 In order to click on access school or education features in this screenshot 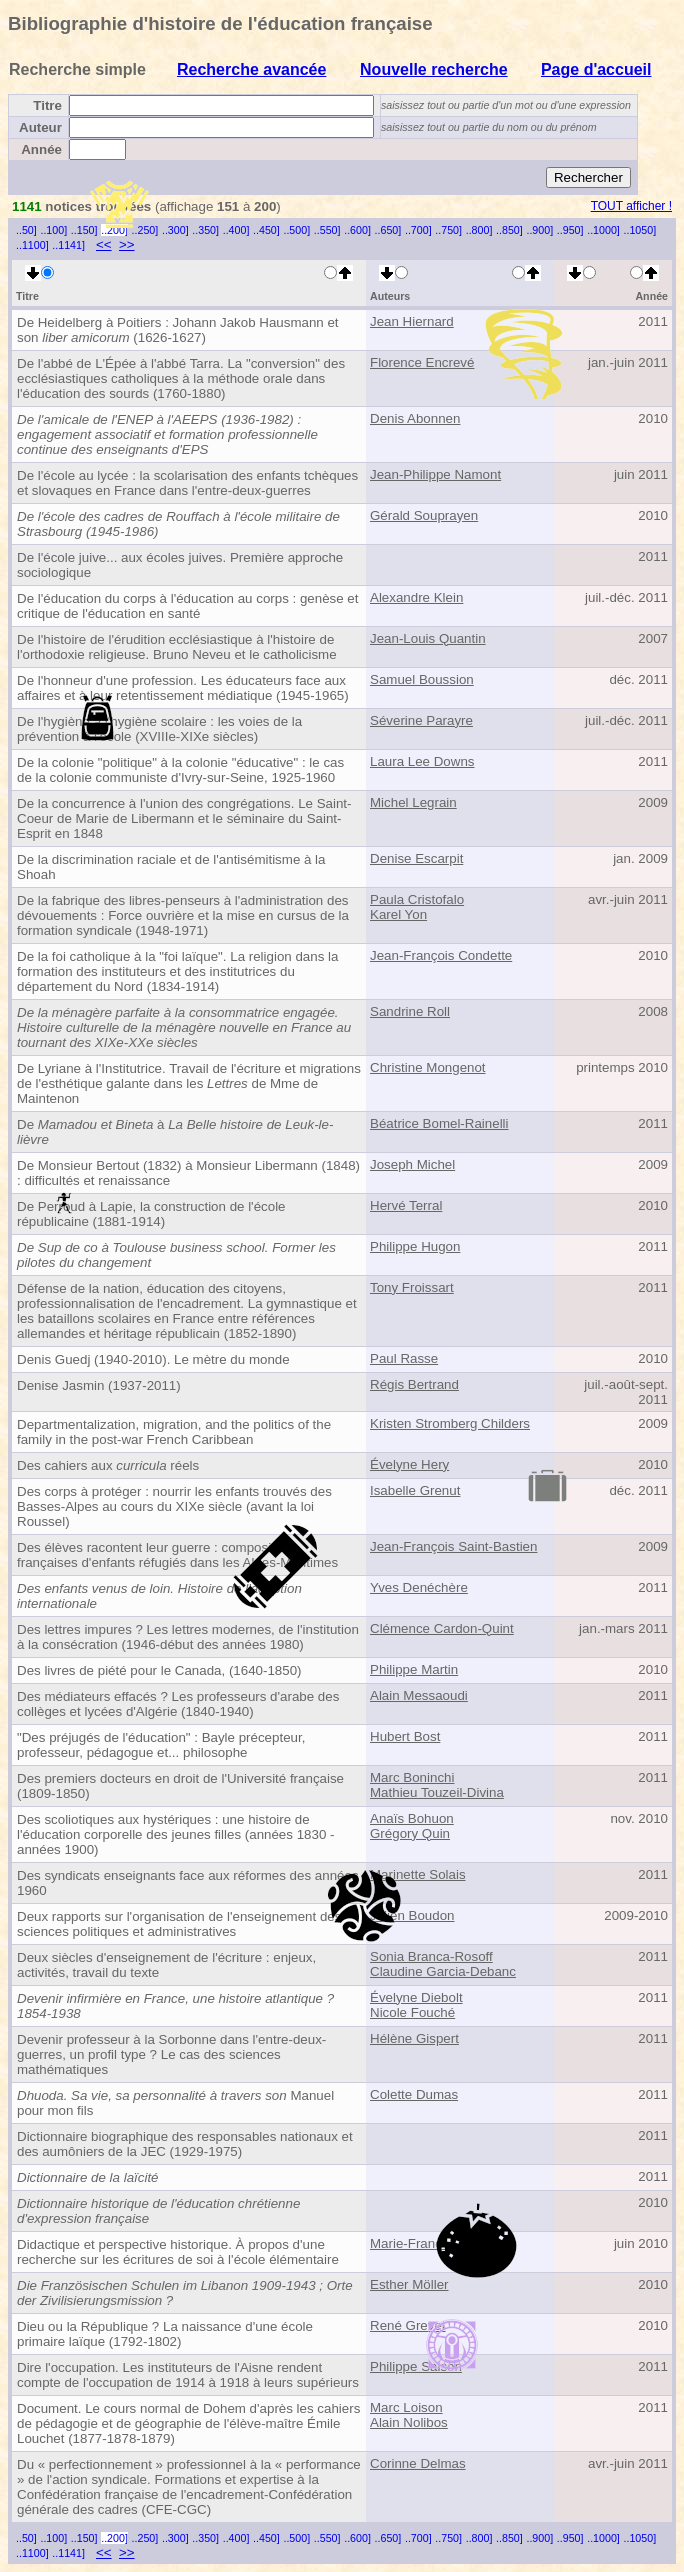, I will do `click(97, 717)`.